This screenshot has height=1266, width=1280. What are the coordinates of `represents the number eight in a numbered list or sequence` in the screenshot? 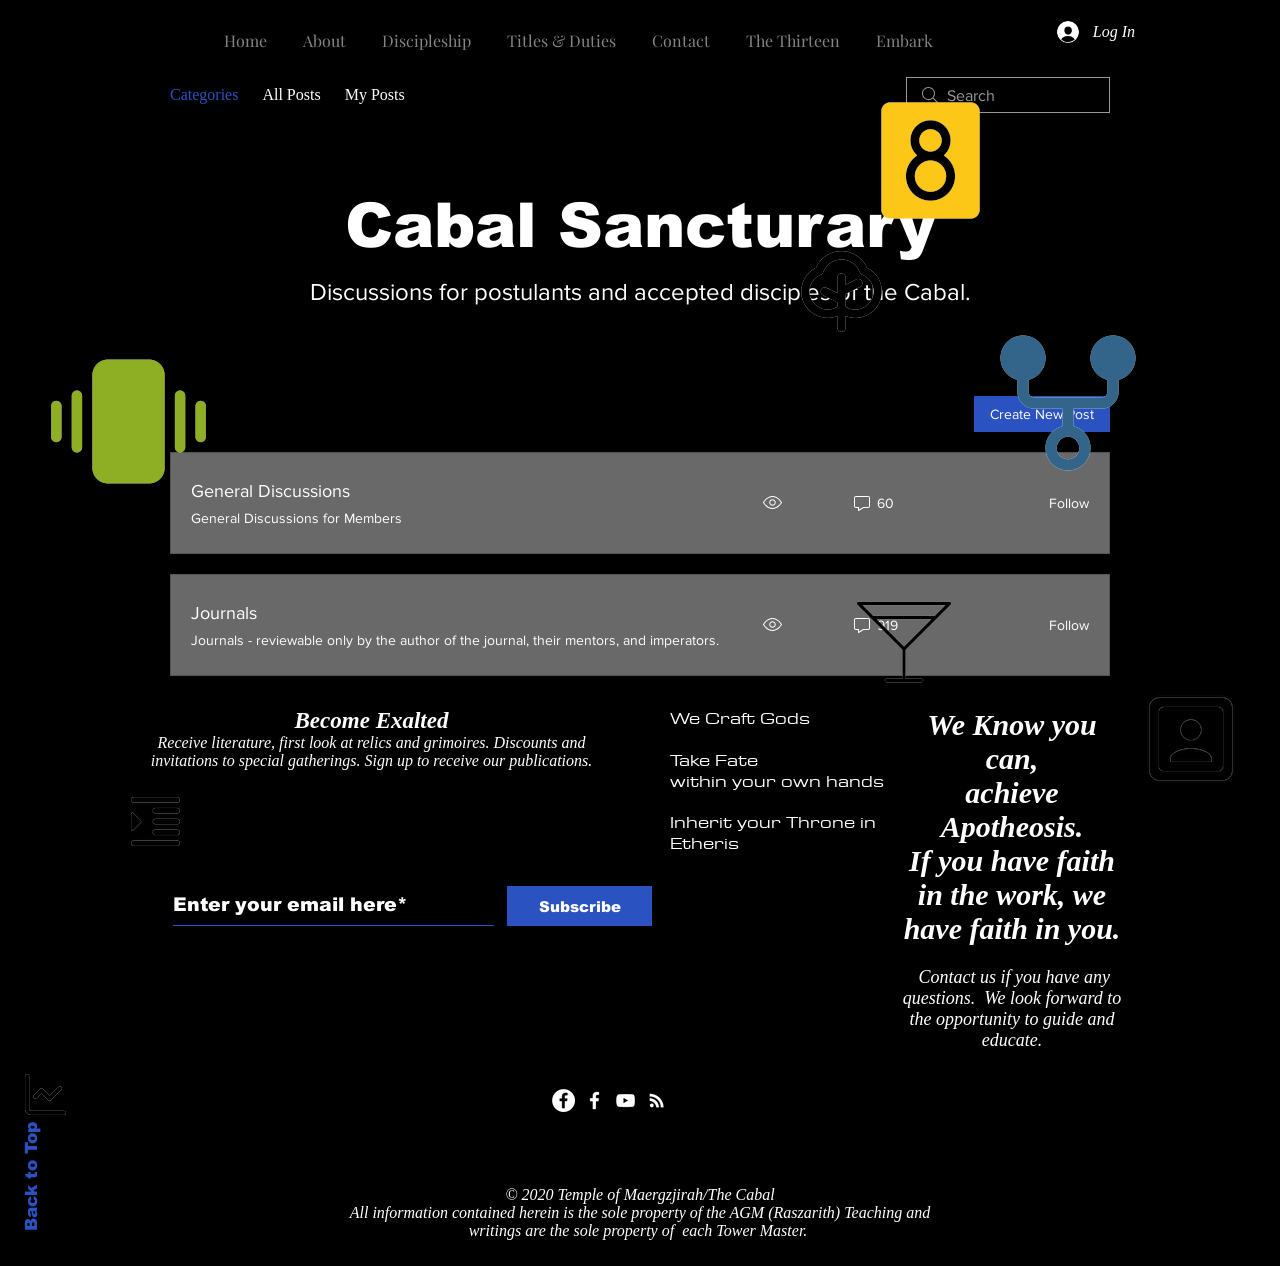 It's located at (930, 160).